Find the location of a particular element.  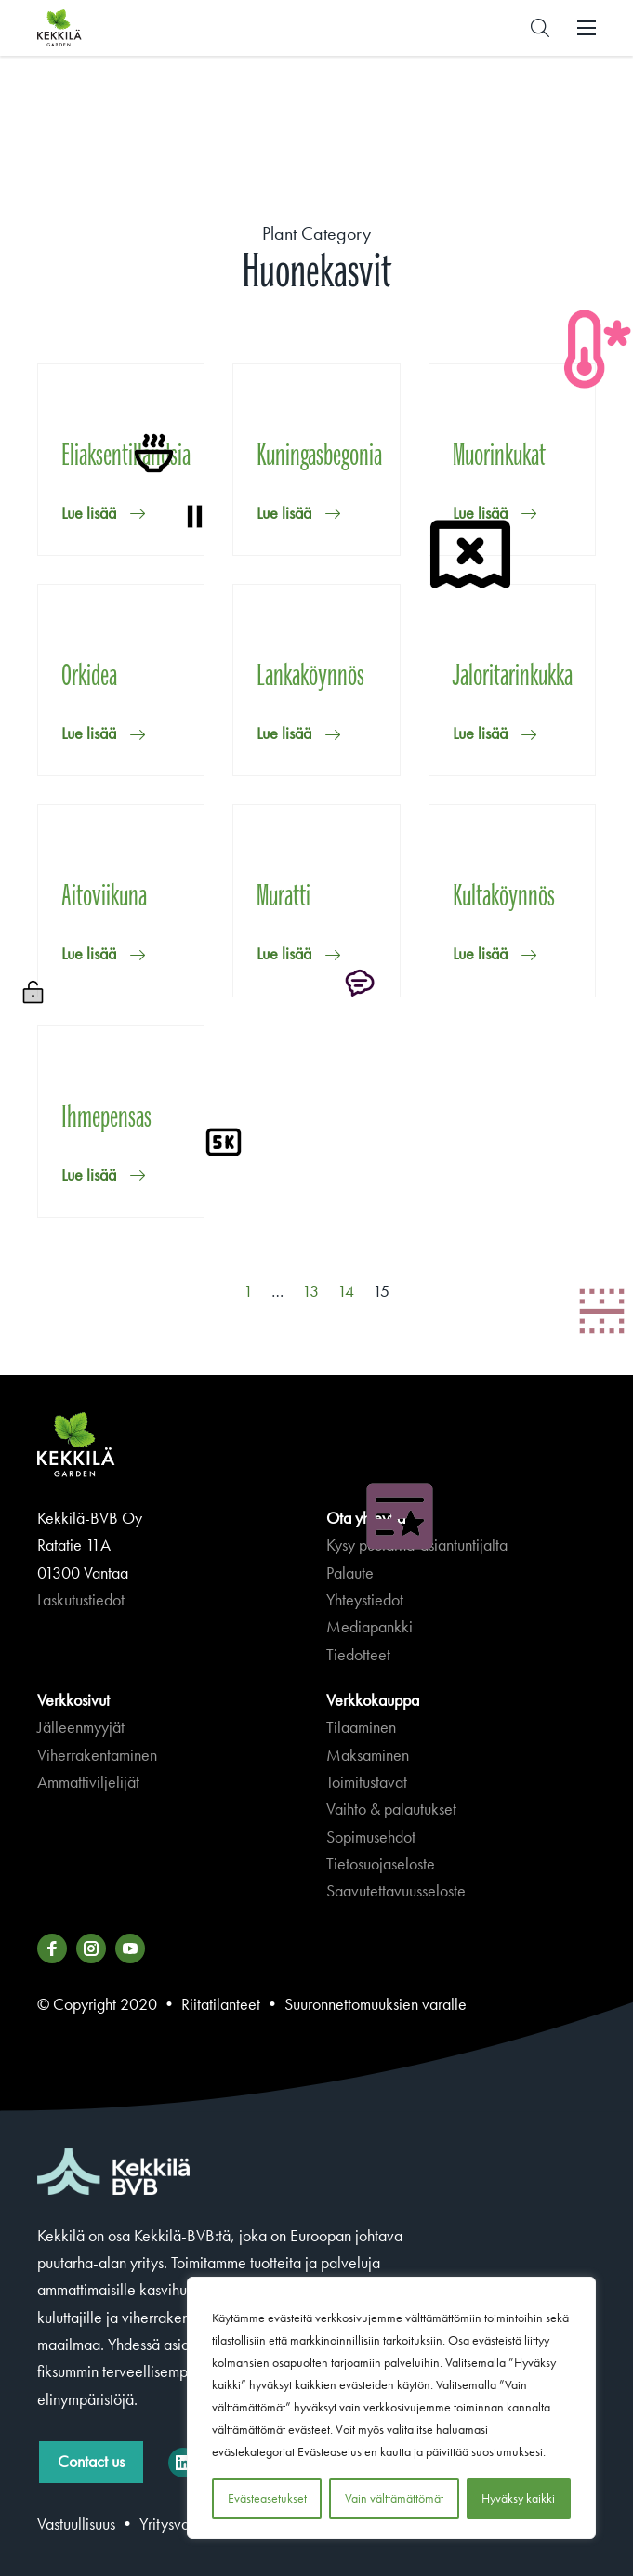

add horizontal border to selected cells is located at coordinates (601, 1311).